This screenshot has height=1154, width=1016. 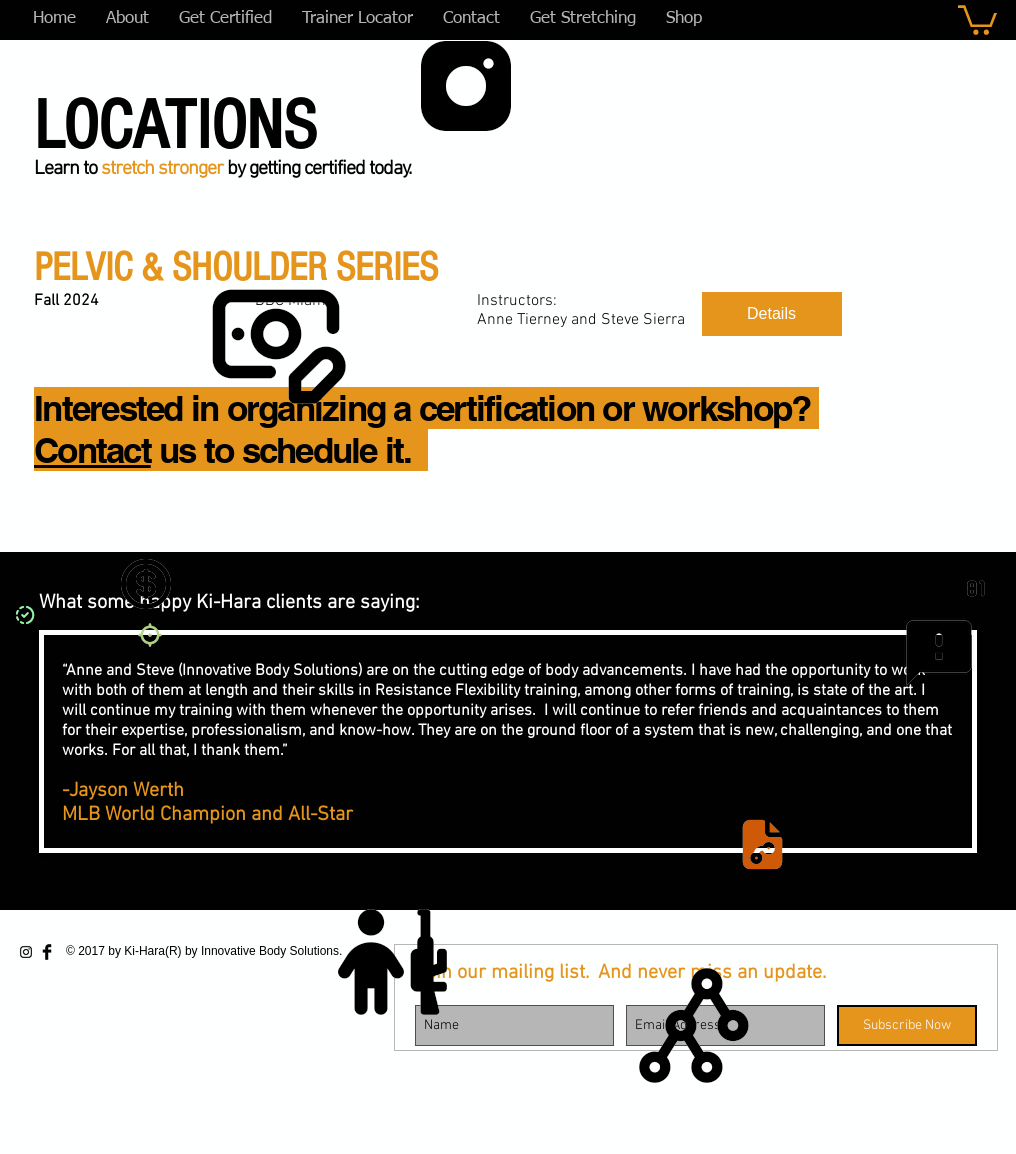 I want to click on submit feedback or comments, so click(x=939, y=653).